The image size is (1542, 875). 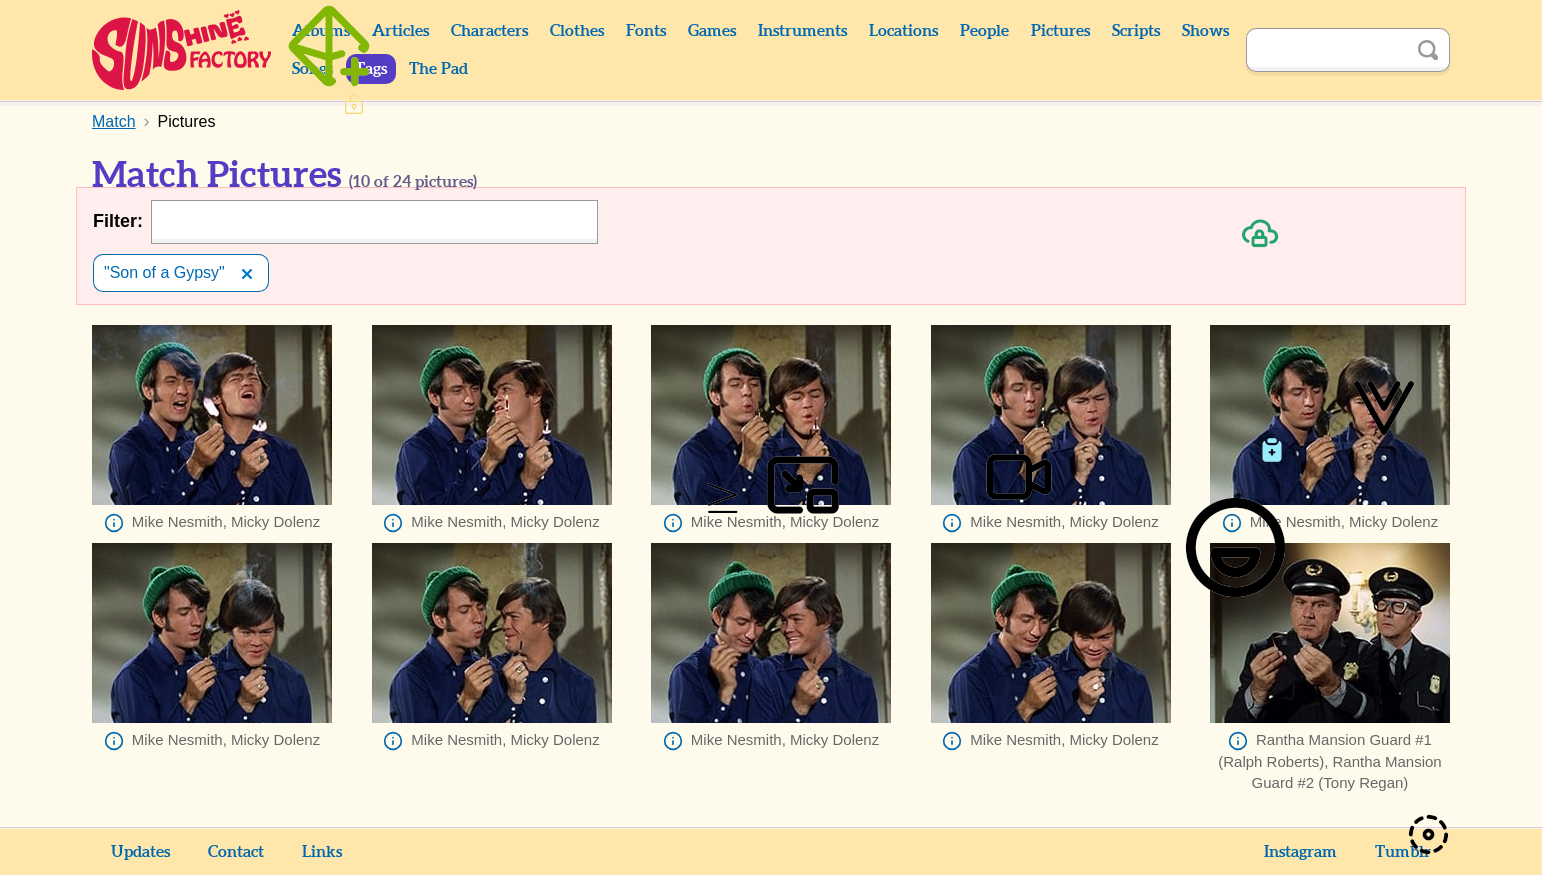 I want to click on indicates a value is greater than or equal to a threshold, so click(x=722, y=499).